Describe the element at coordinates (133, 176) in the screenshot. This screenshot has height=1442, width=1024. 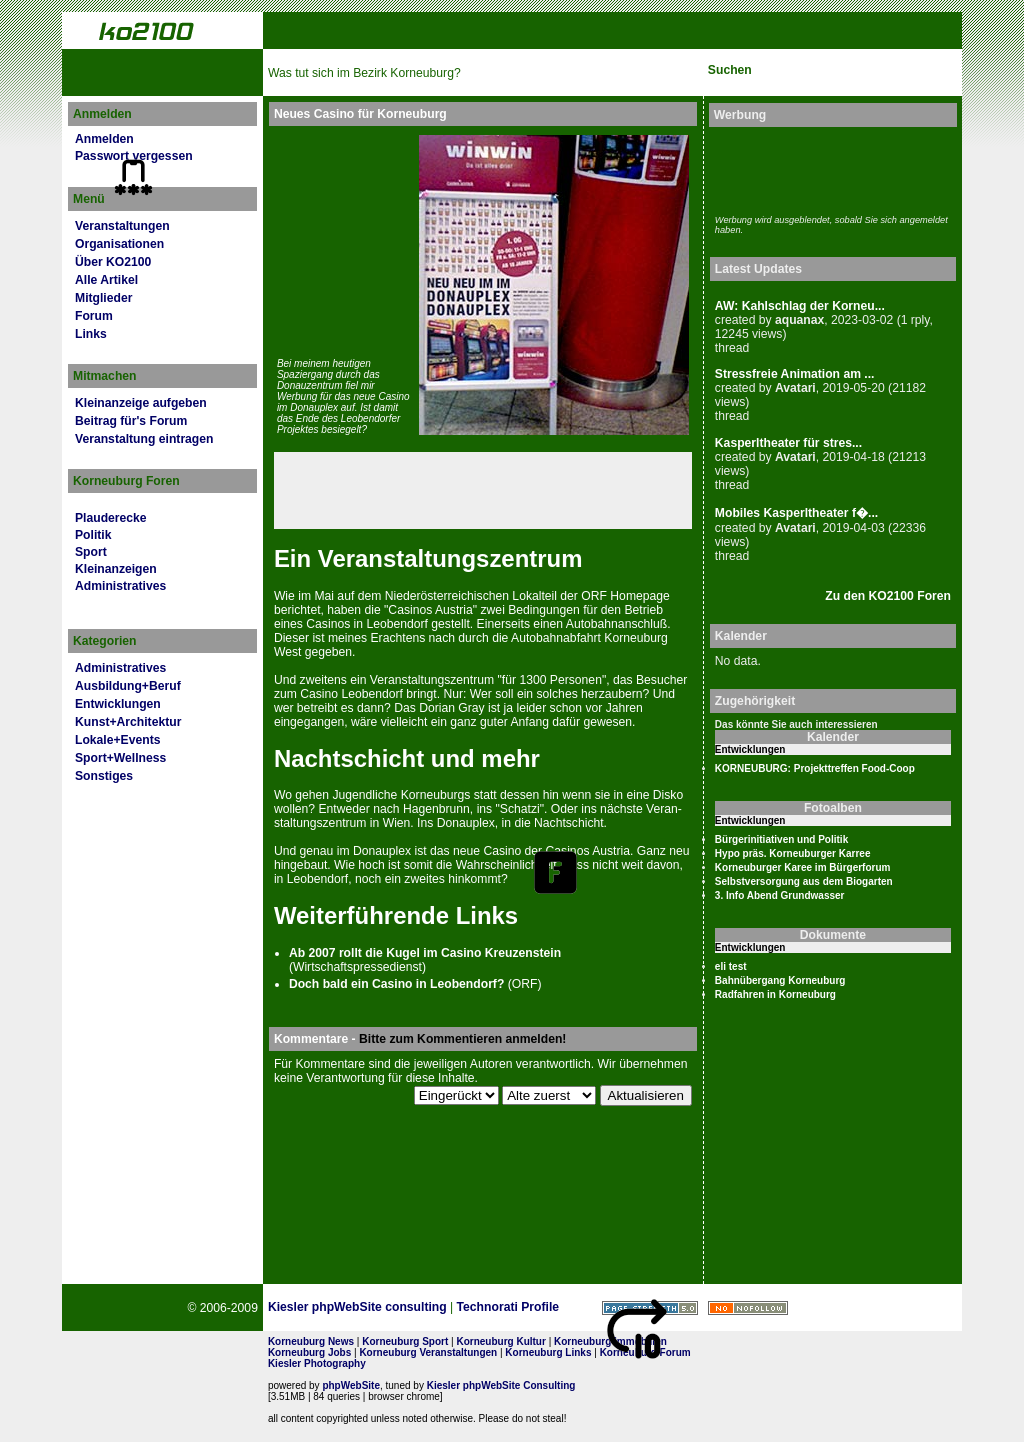
I see `enter password on mobile device` at that location.